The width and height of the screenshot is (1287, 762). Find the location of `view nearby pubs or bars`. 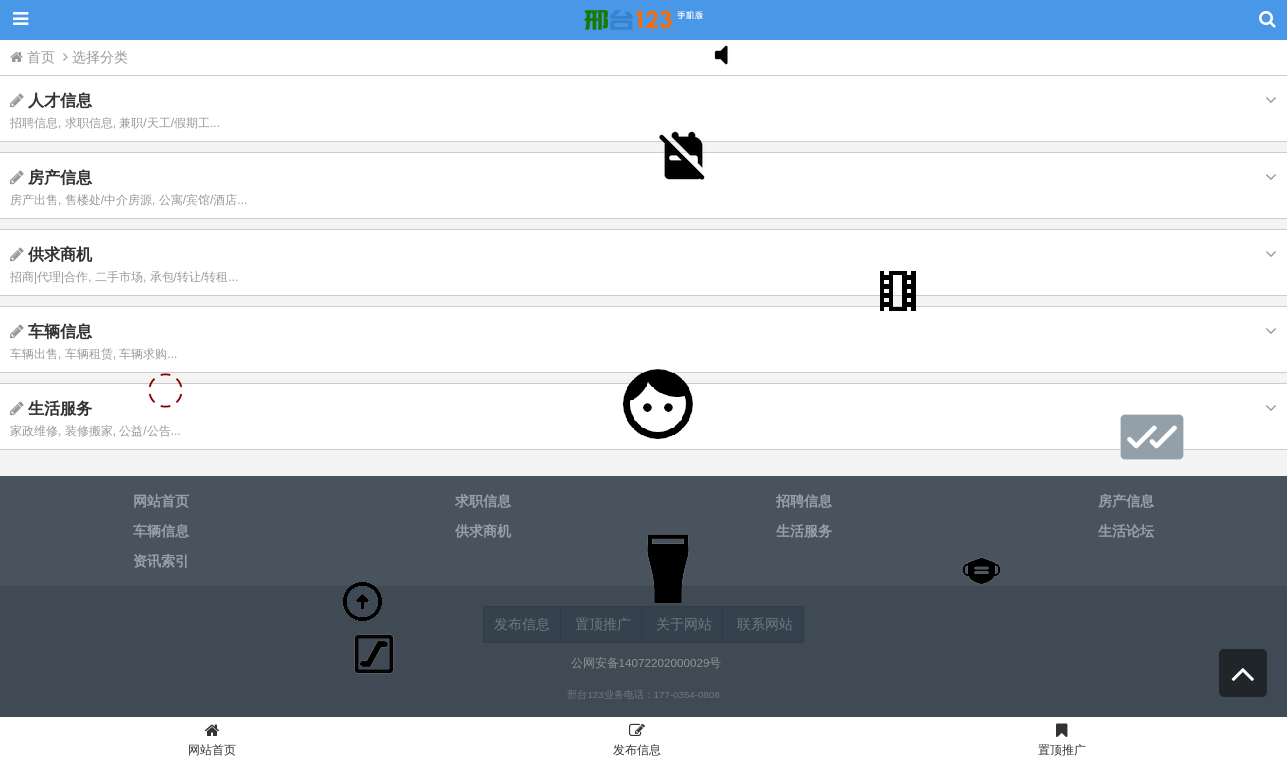

view nearby pubs or bars is located at coordinates (668, 569).